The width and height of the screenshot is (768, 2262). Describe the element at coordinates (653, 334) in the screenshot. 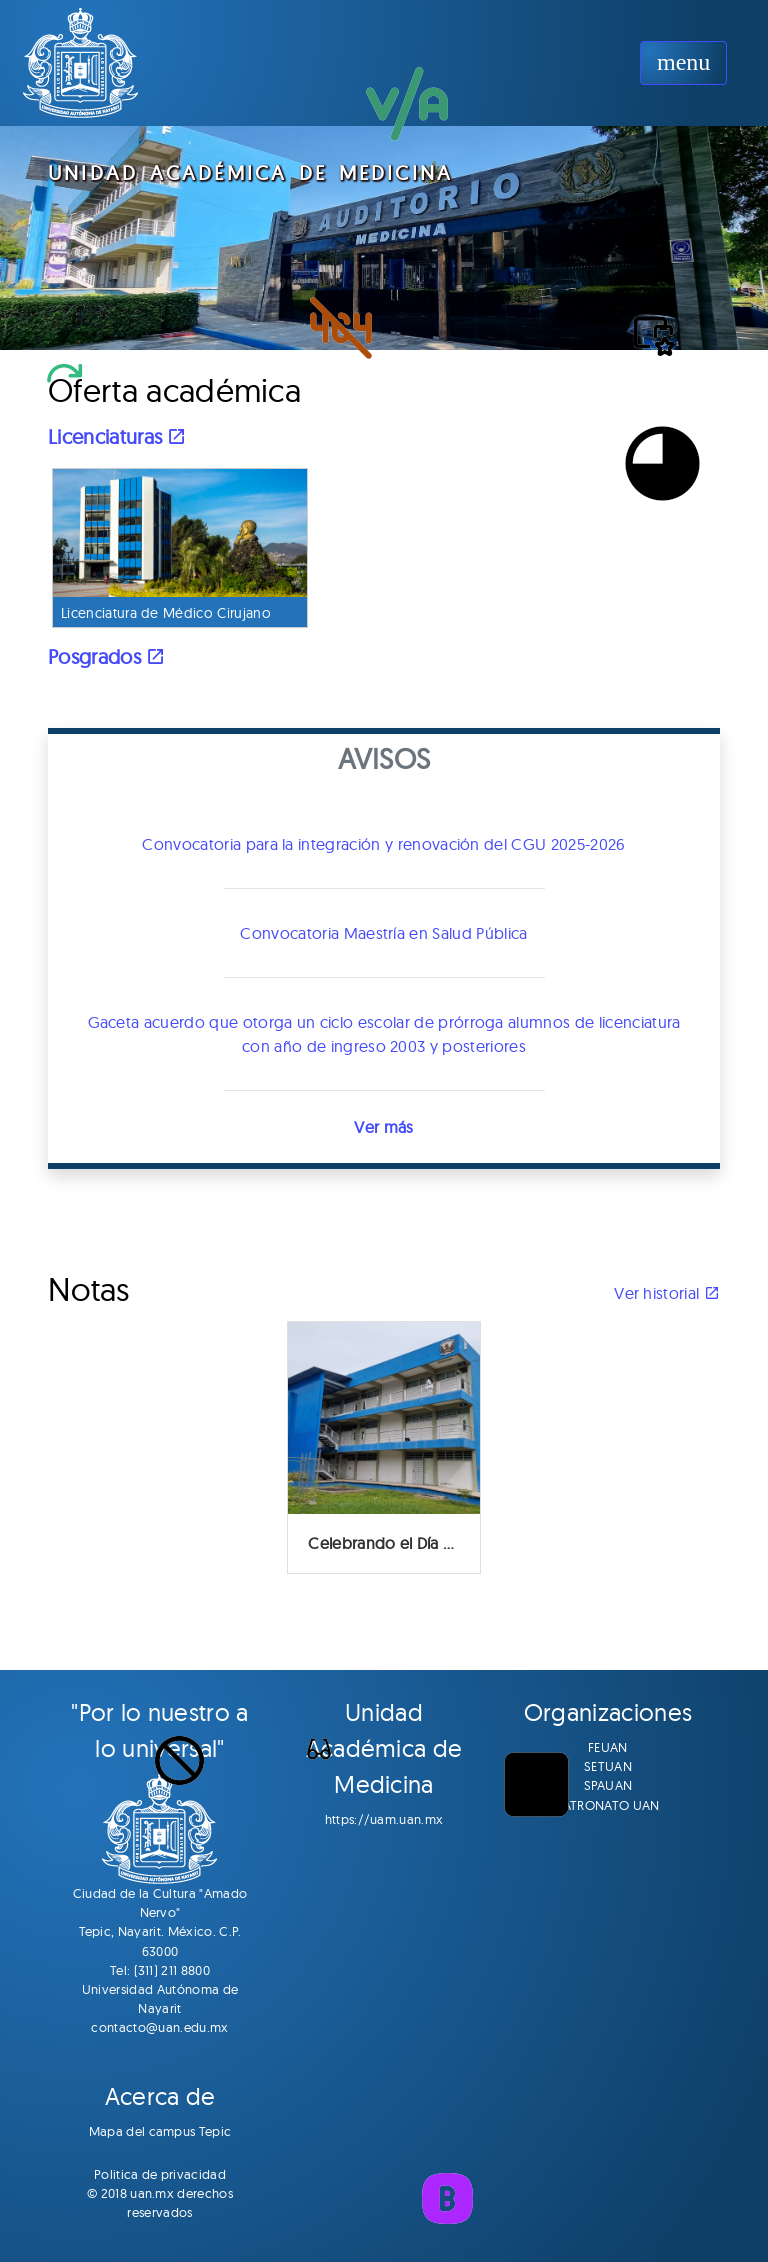

I see `favorite or star a connected device` at that location.